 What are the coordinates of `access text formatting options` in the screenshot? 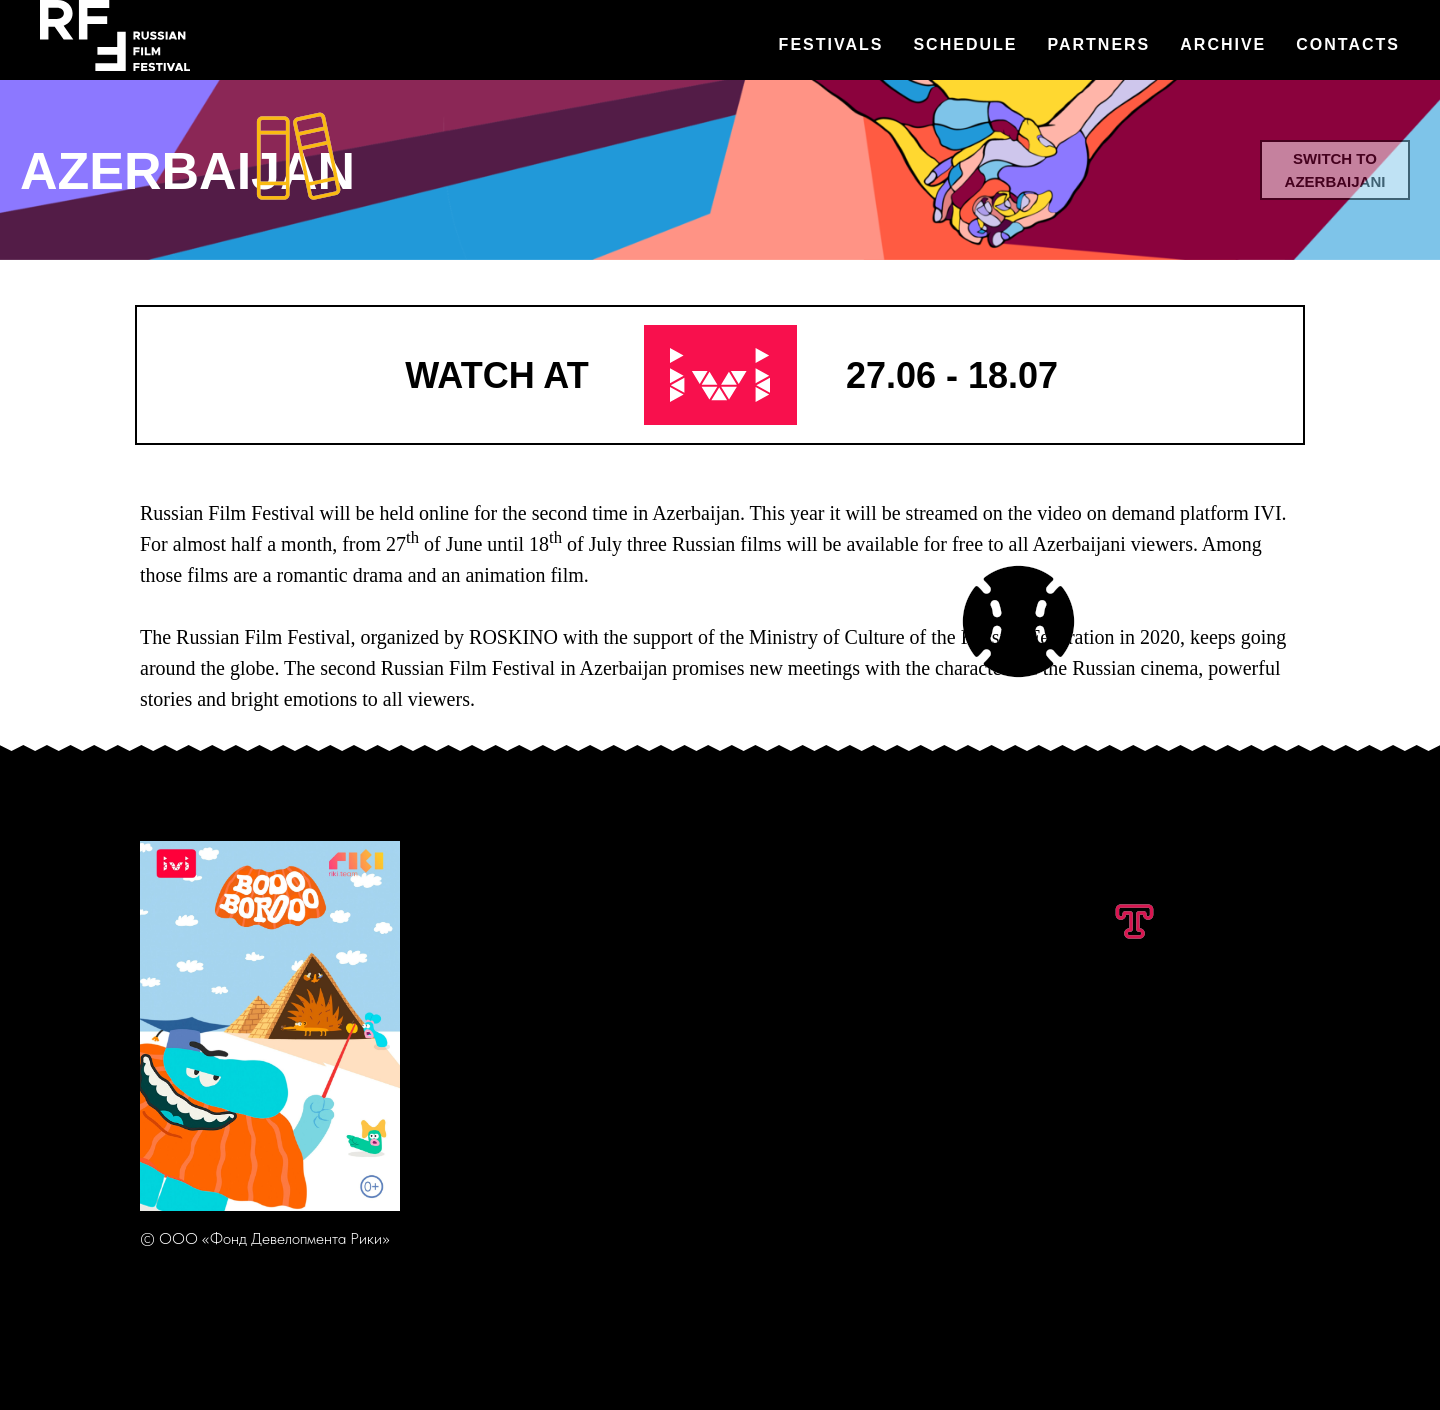 It's located at (1134, 921).